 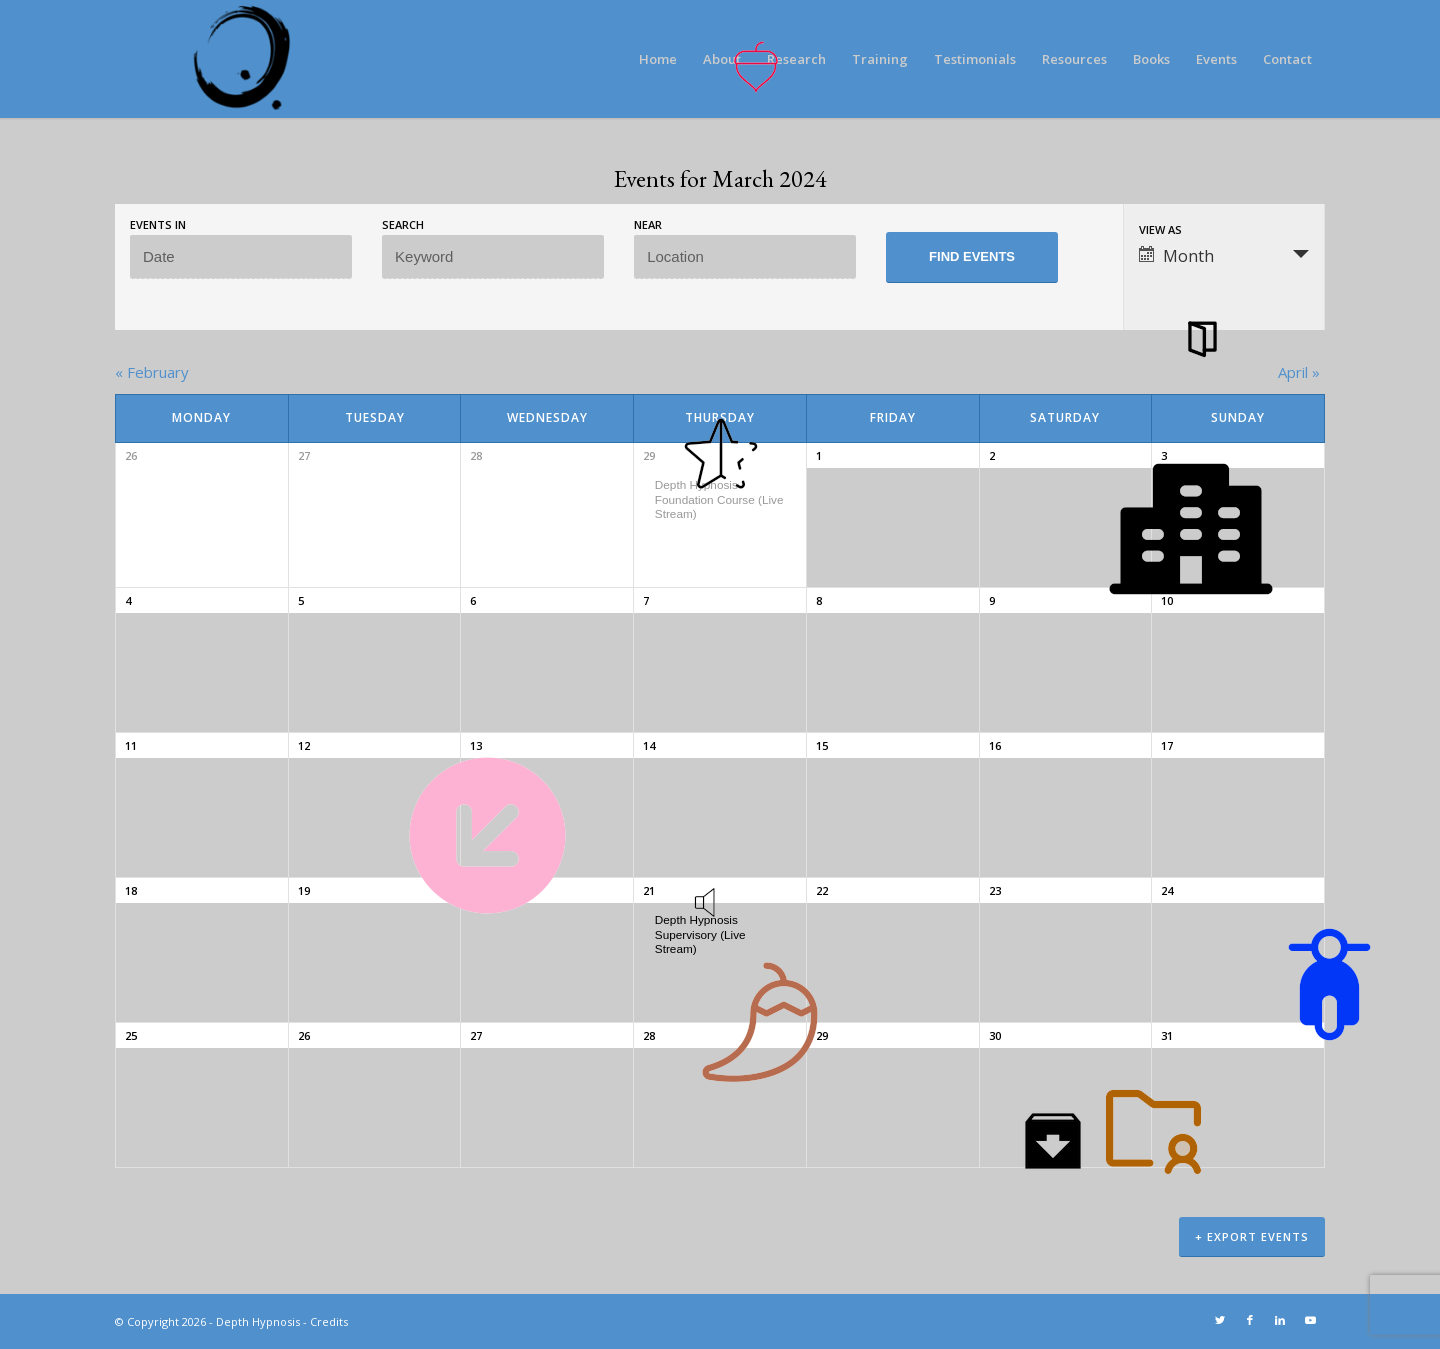 I want to click on indicates spicy food or heat level, so click(x=766, y=1026).